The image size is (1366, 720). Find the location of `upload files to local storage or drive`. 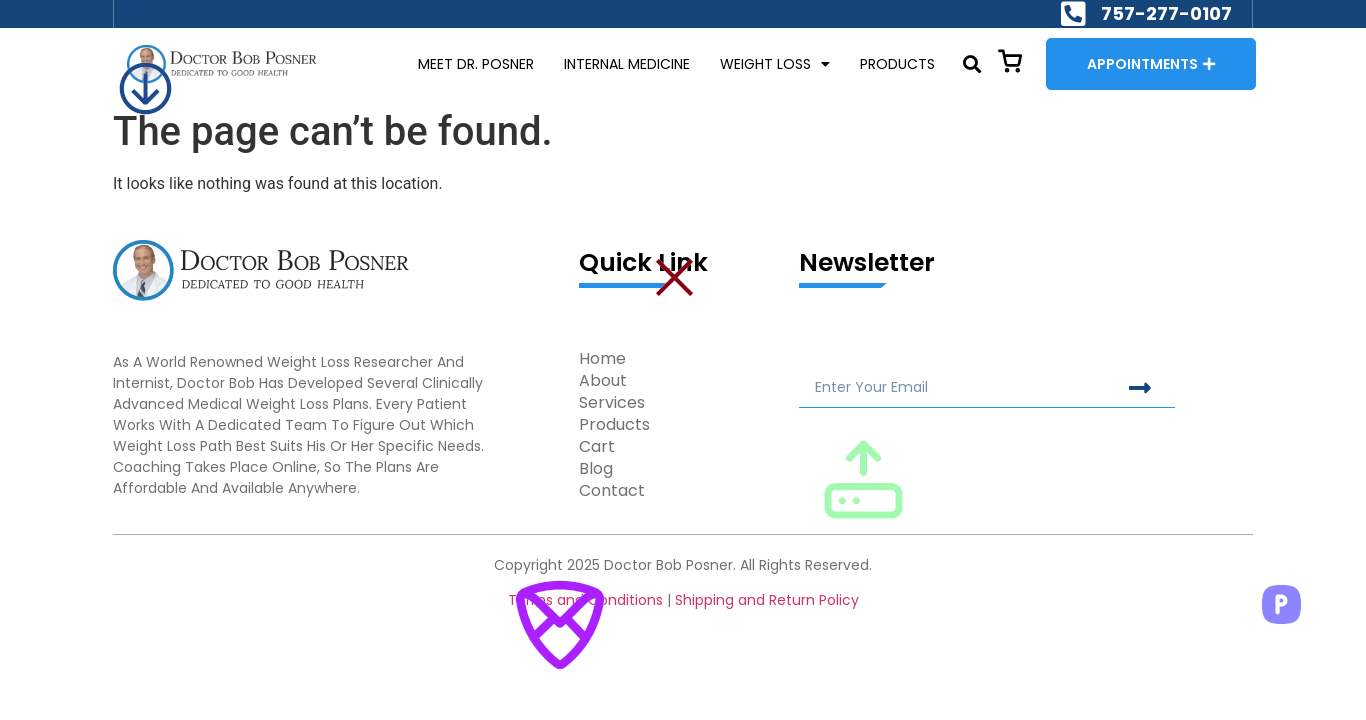

upload files to local storage or drive is located at coordinates (863, 479).